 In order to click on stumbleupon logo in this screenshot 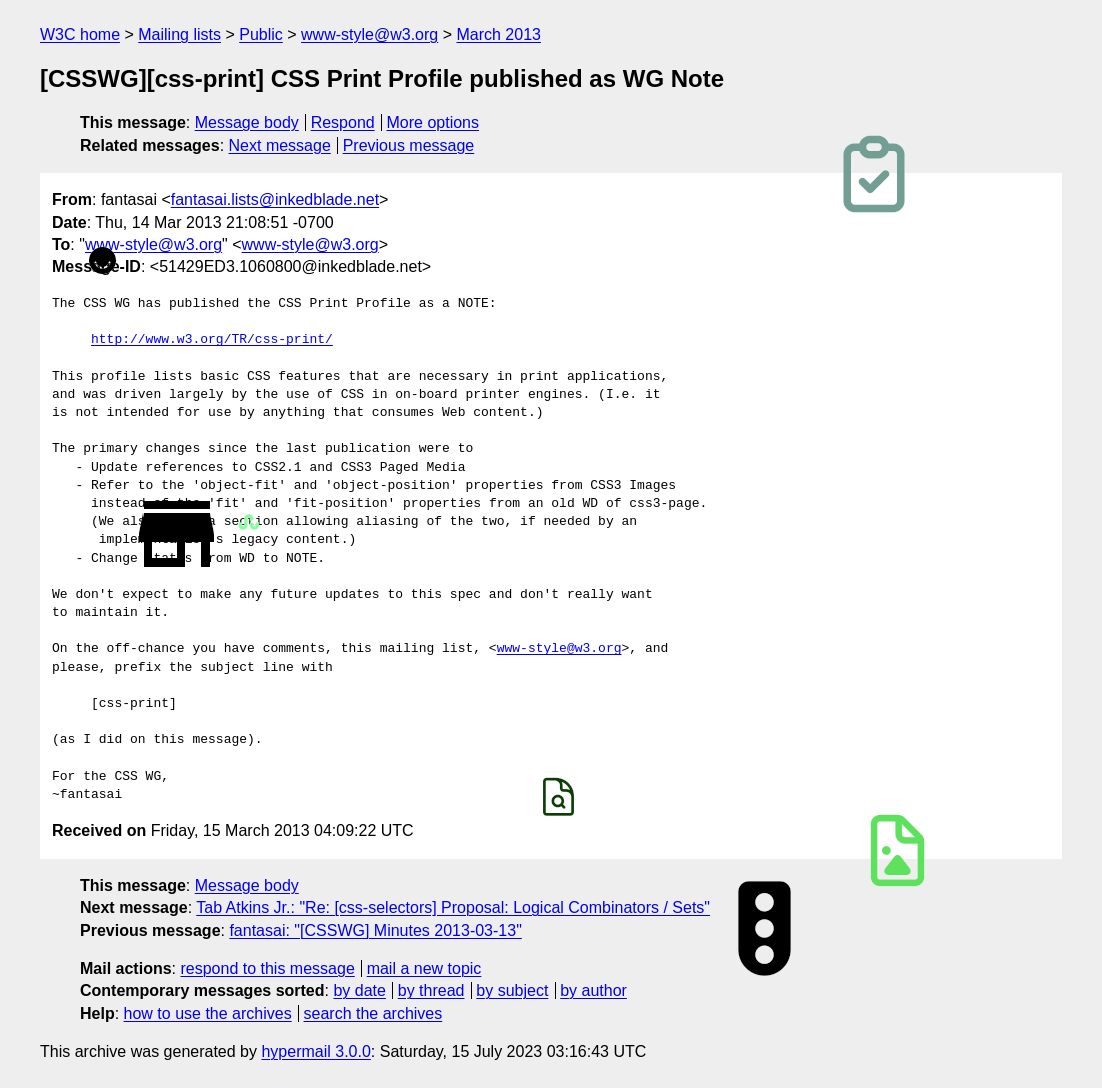, I will do `click(249, 522)`.